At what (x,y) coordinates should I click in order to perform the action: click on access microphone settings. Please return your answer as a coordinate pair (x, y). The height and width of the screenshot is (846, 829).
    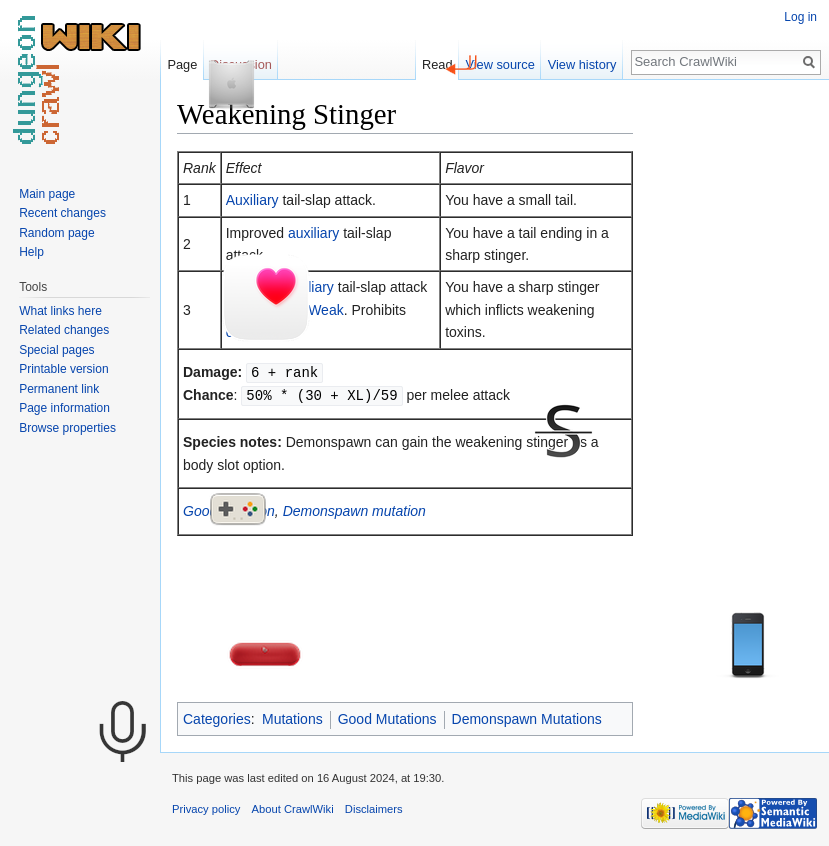
    Looking at the image, I should click on (122, 731).